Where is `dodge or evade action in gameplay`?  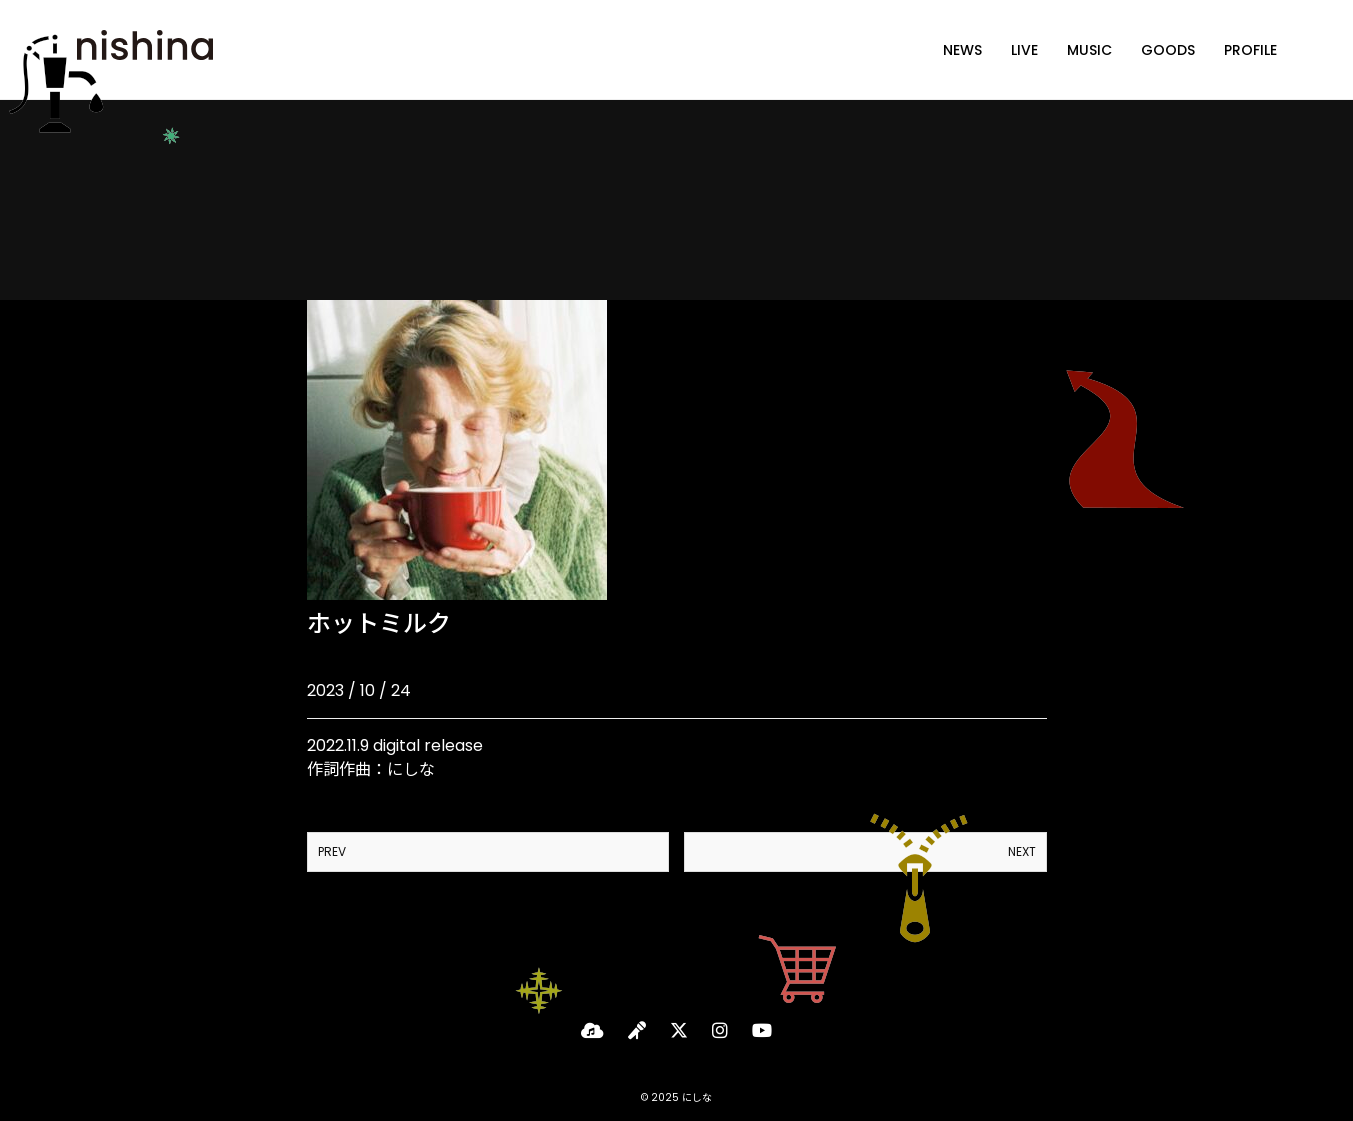 dodge or evade action in gameplay is located at coordinates (1121, 440).